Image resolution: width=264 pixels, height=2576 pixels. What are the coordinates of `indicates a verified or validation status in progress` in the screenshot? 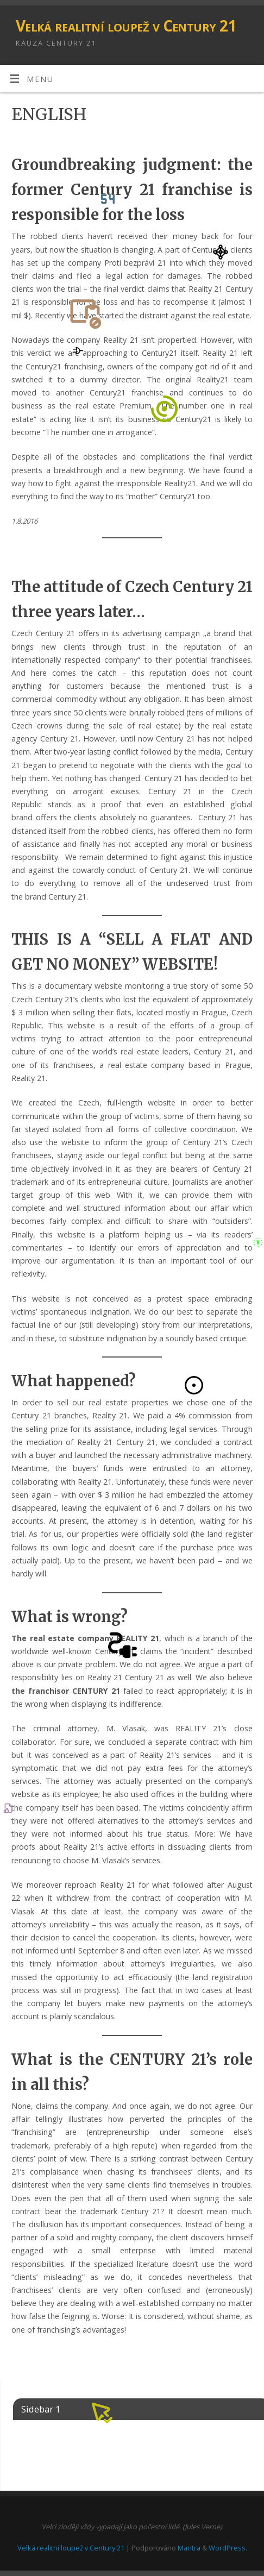 It's located at (258, 1242).